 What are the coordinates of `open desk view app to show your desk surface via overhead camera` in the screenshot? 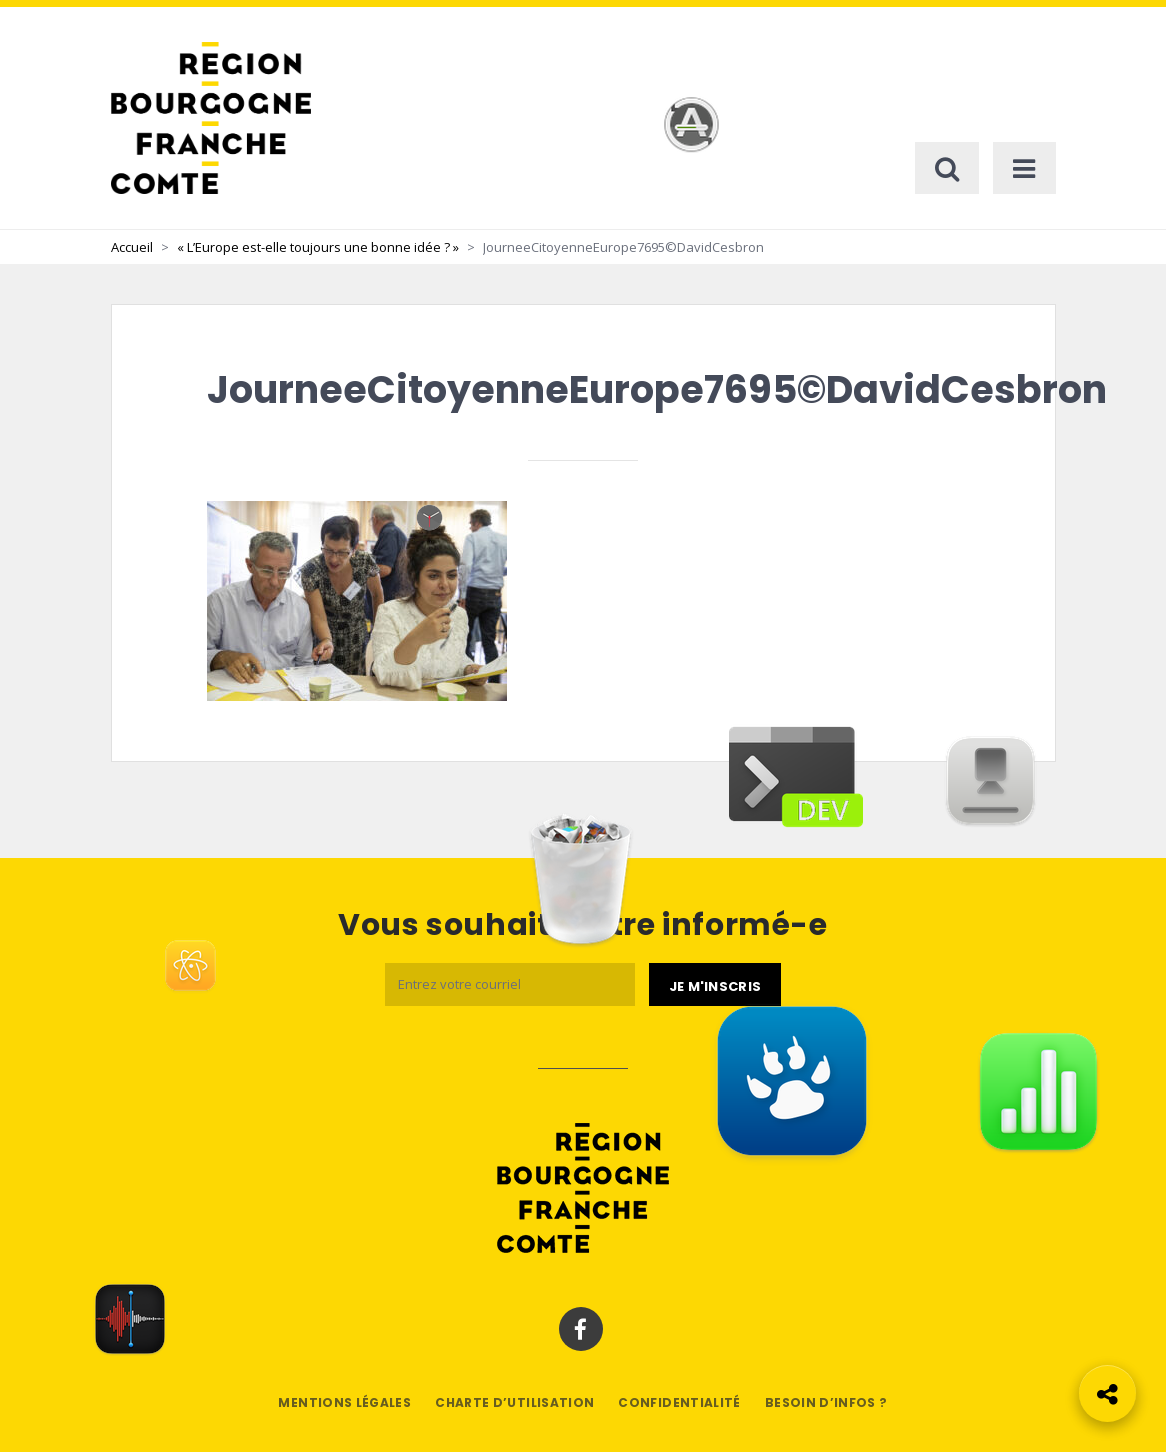 It's located at (990, 780).